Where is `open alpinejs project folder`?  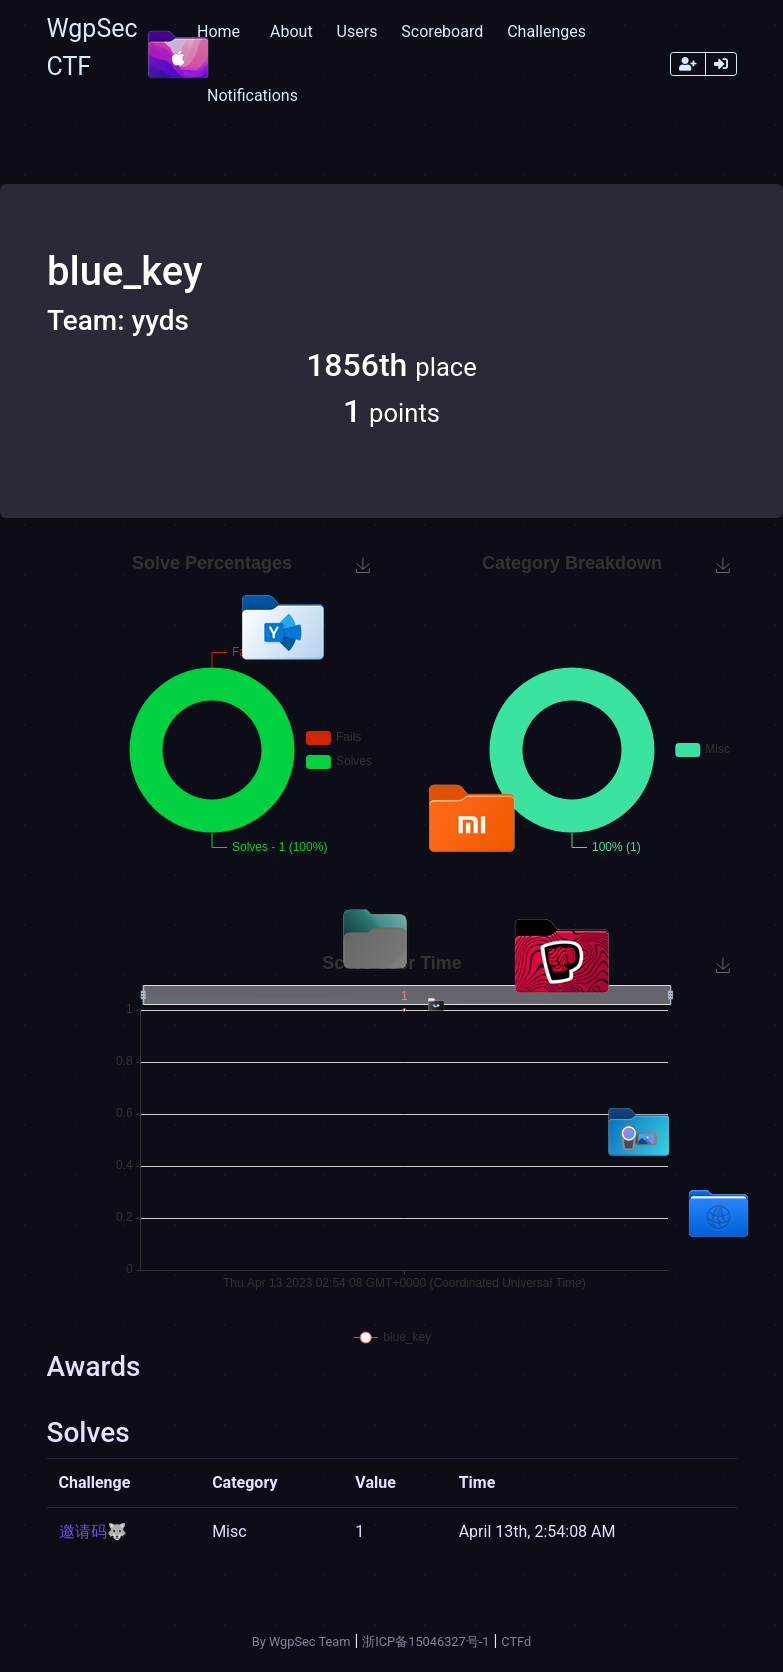
open alpinejs project folder is located at coordinates (436, 1005).